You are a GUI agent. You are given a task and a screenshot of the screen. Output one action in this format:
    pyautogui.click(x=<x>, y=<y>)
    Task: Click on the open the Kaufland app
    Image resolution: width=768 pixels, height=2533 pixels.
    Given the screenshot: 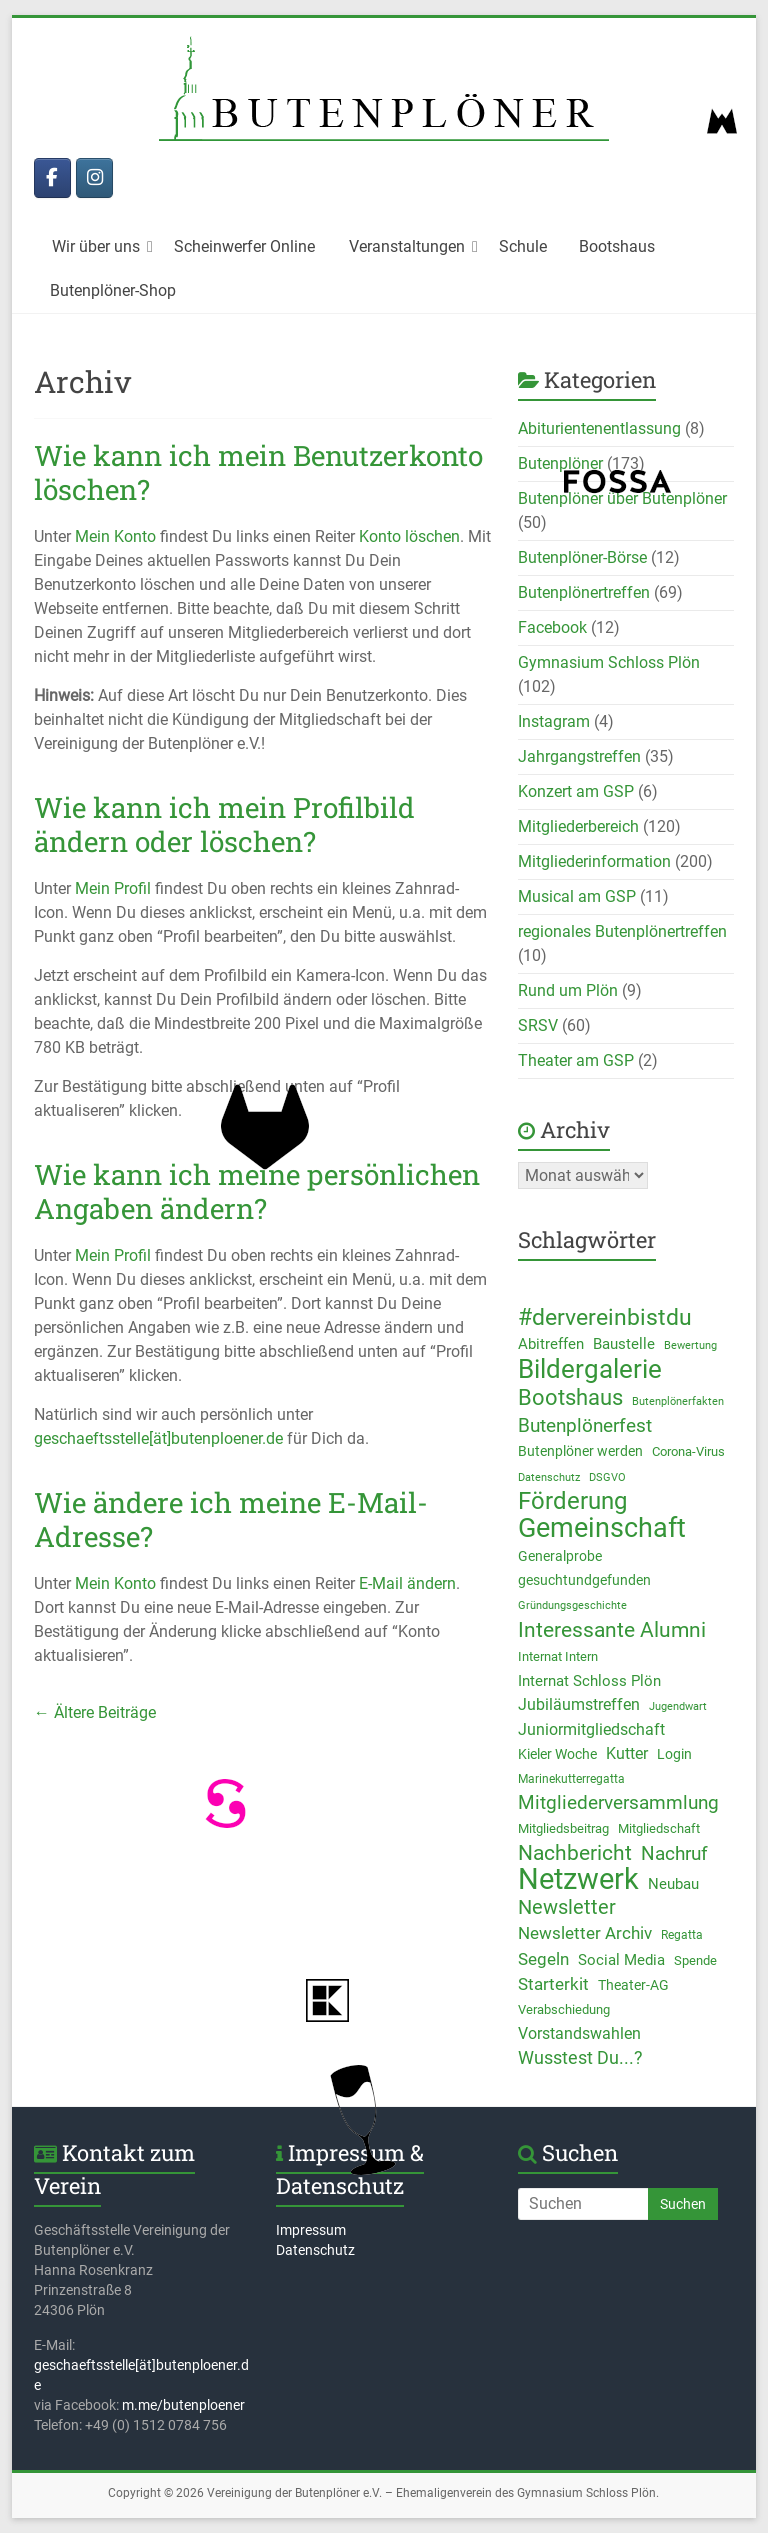 What is the action you would take?
    pyautogui.click(x=327, y=2000)
    